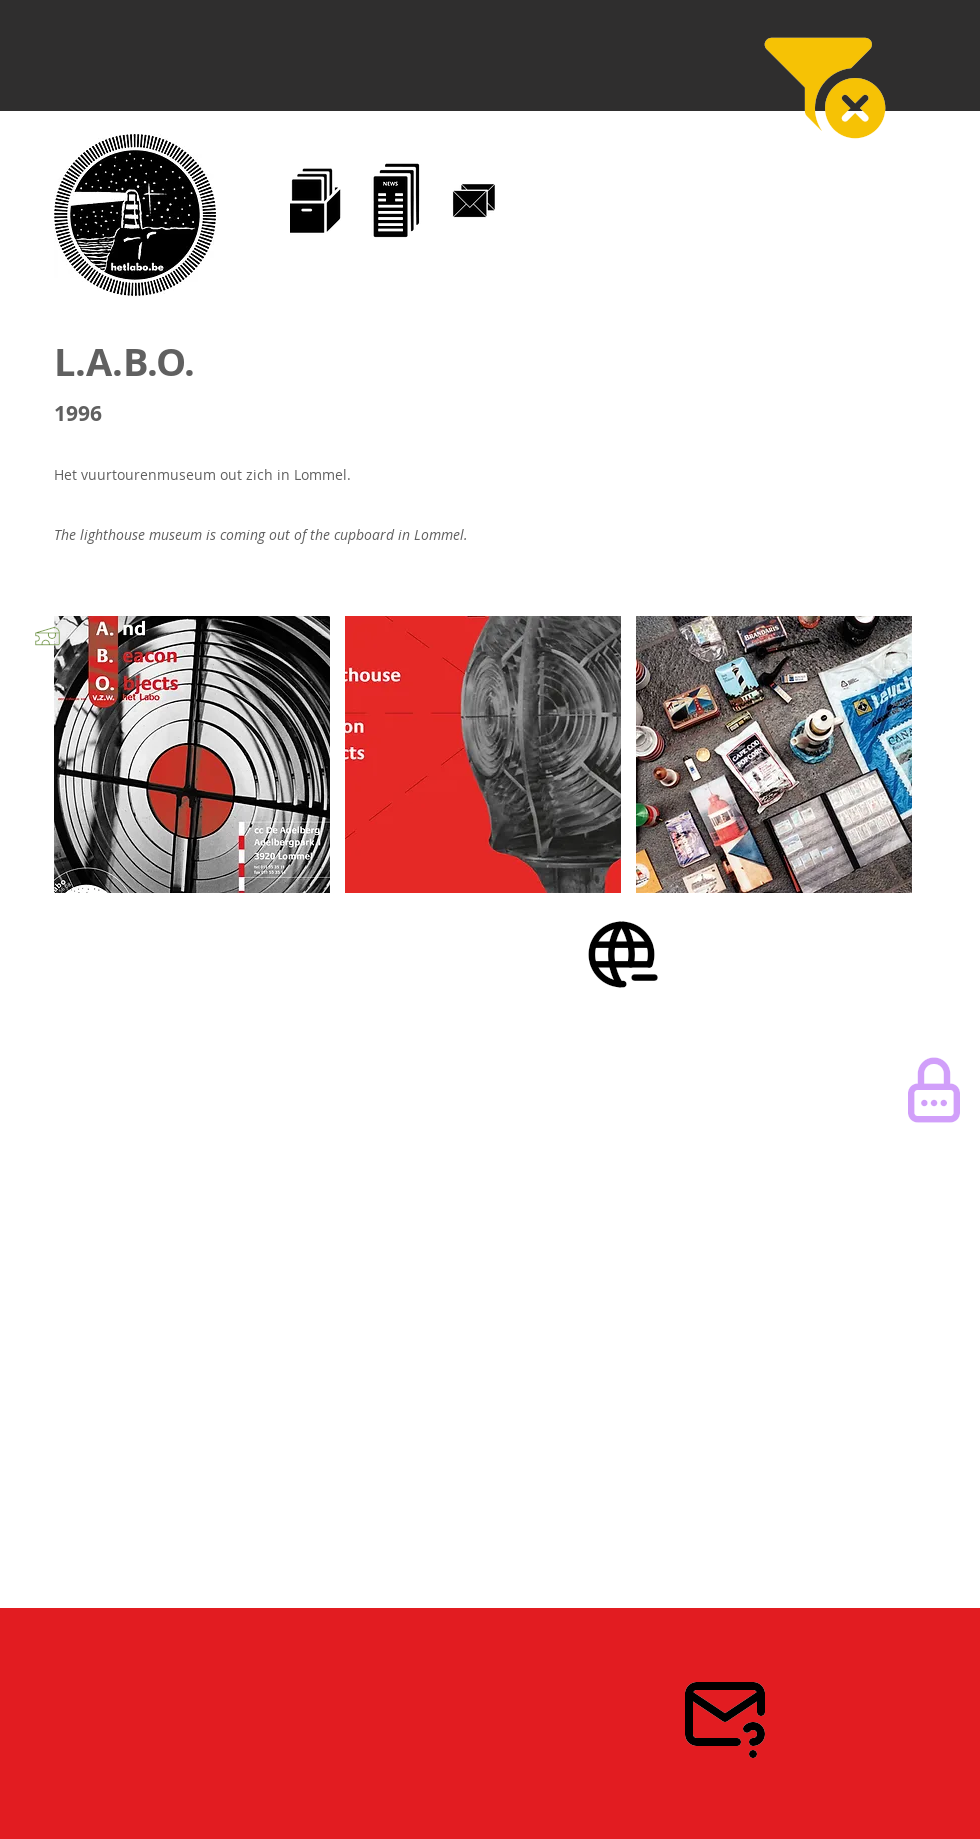  Describe the element at coordinates (621, 954) in the screenshot. I see `remove a website from your list` at that location.